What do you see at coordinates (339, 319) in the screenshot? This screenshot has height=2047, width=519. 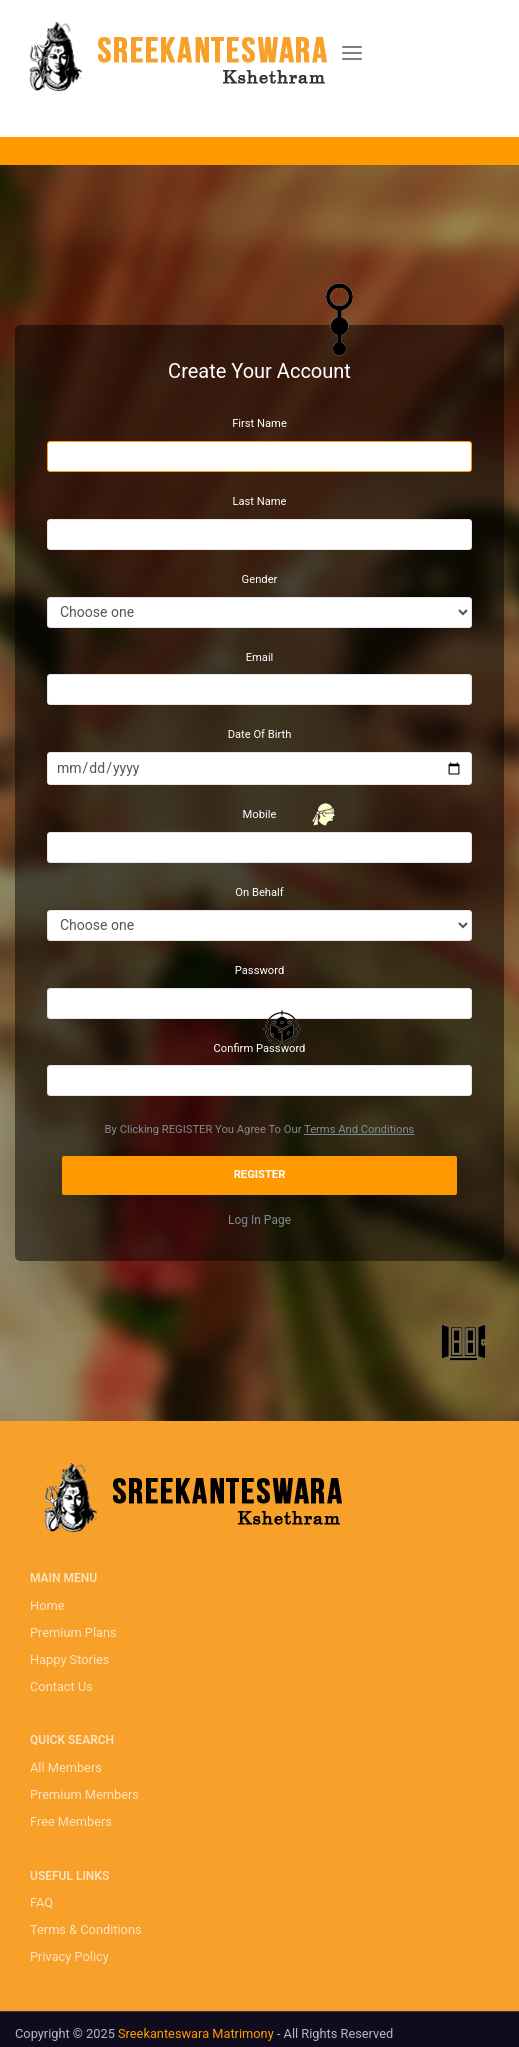 I see `indicates a nodular or clustered data structure` at bounding box center [339, 319].